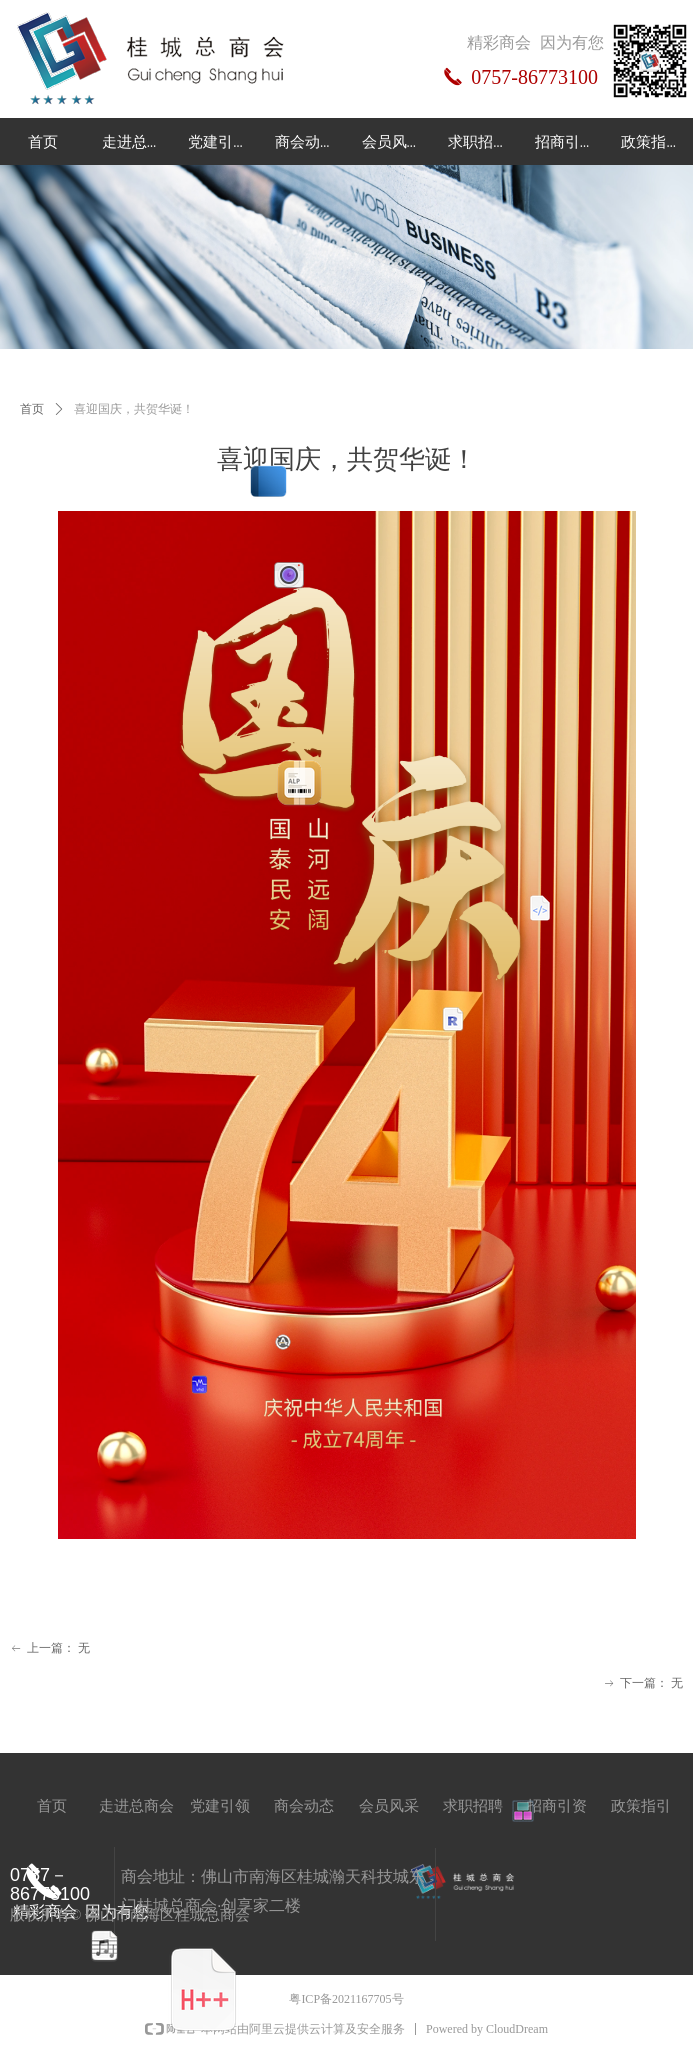  I want to click on open the camera app, so click(289, 575).